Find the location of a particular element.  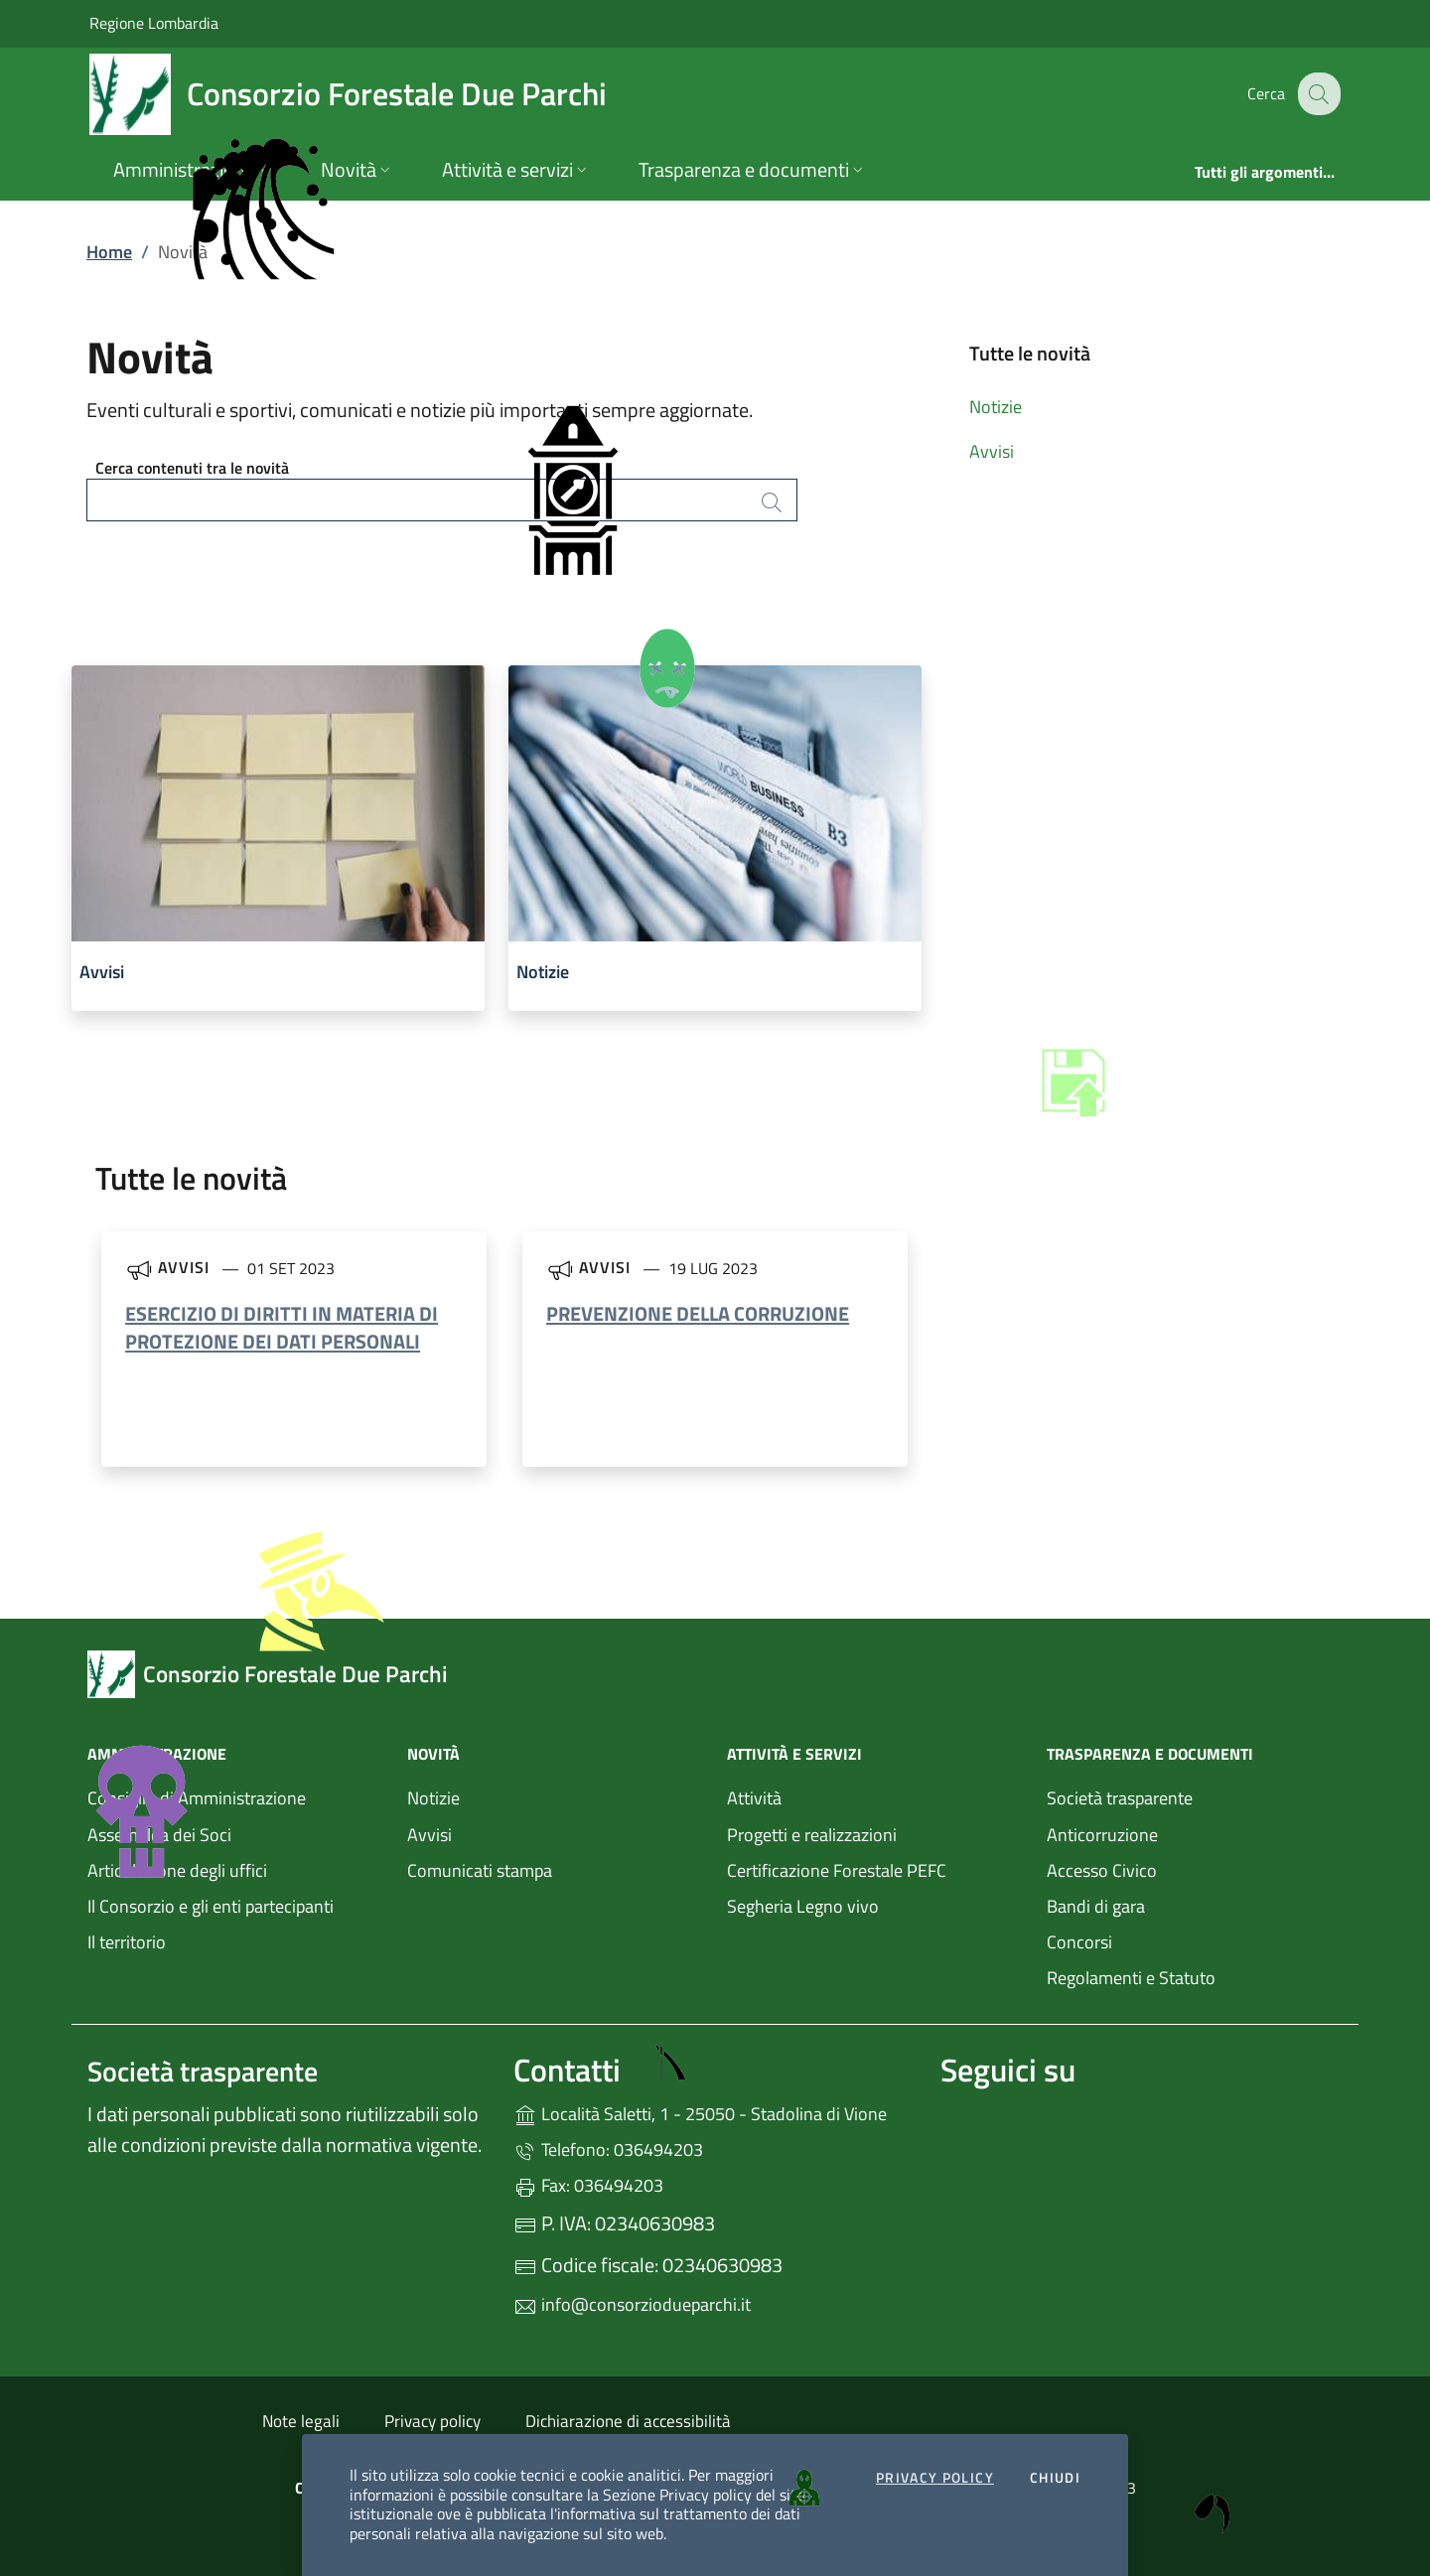

indicates game over or player death is located at coordinates (667, 668).